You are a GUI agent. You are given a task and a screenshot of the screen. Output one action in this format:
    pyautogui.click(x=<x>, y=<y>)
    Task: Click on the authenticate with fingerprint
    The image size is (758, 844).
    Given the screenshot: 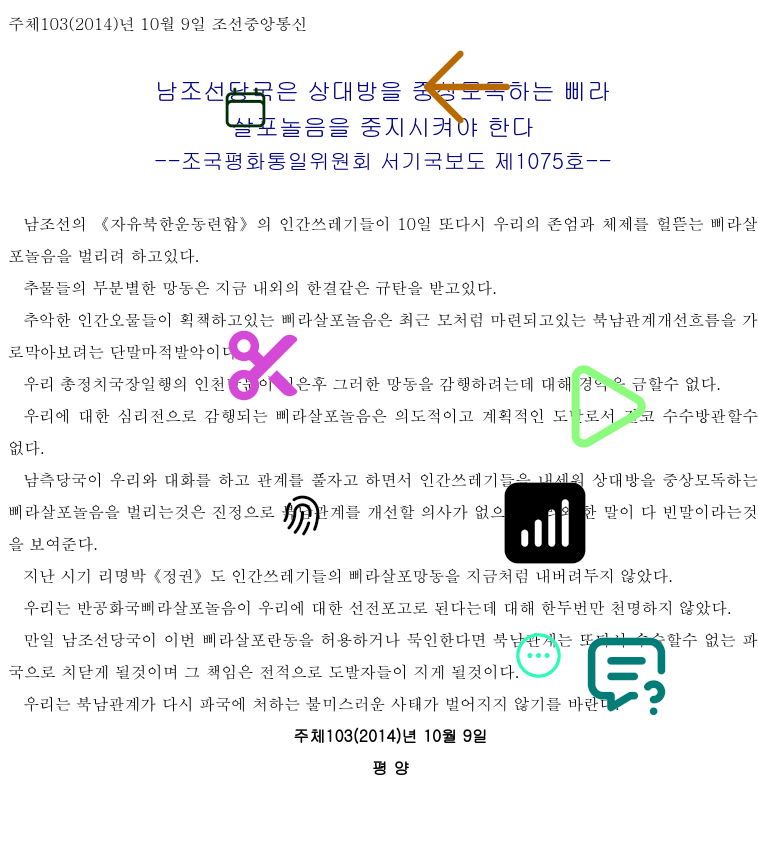 What is the action you would take?
    pyautogui.click(x=302, y=515)
    